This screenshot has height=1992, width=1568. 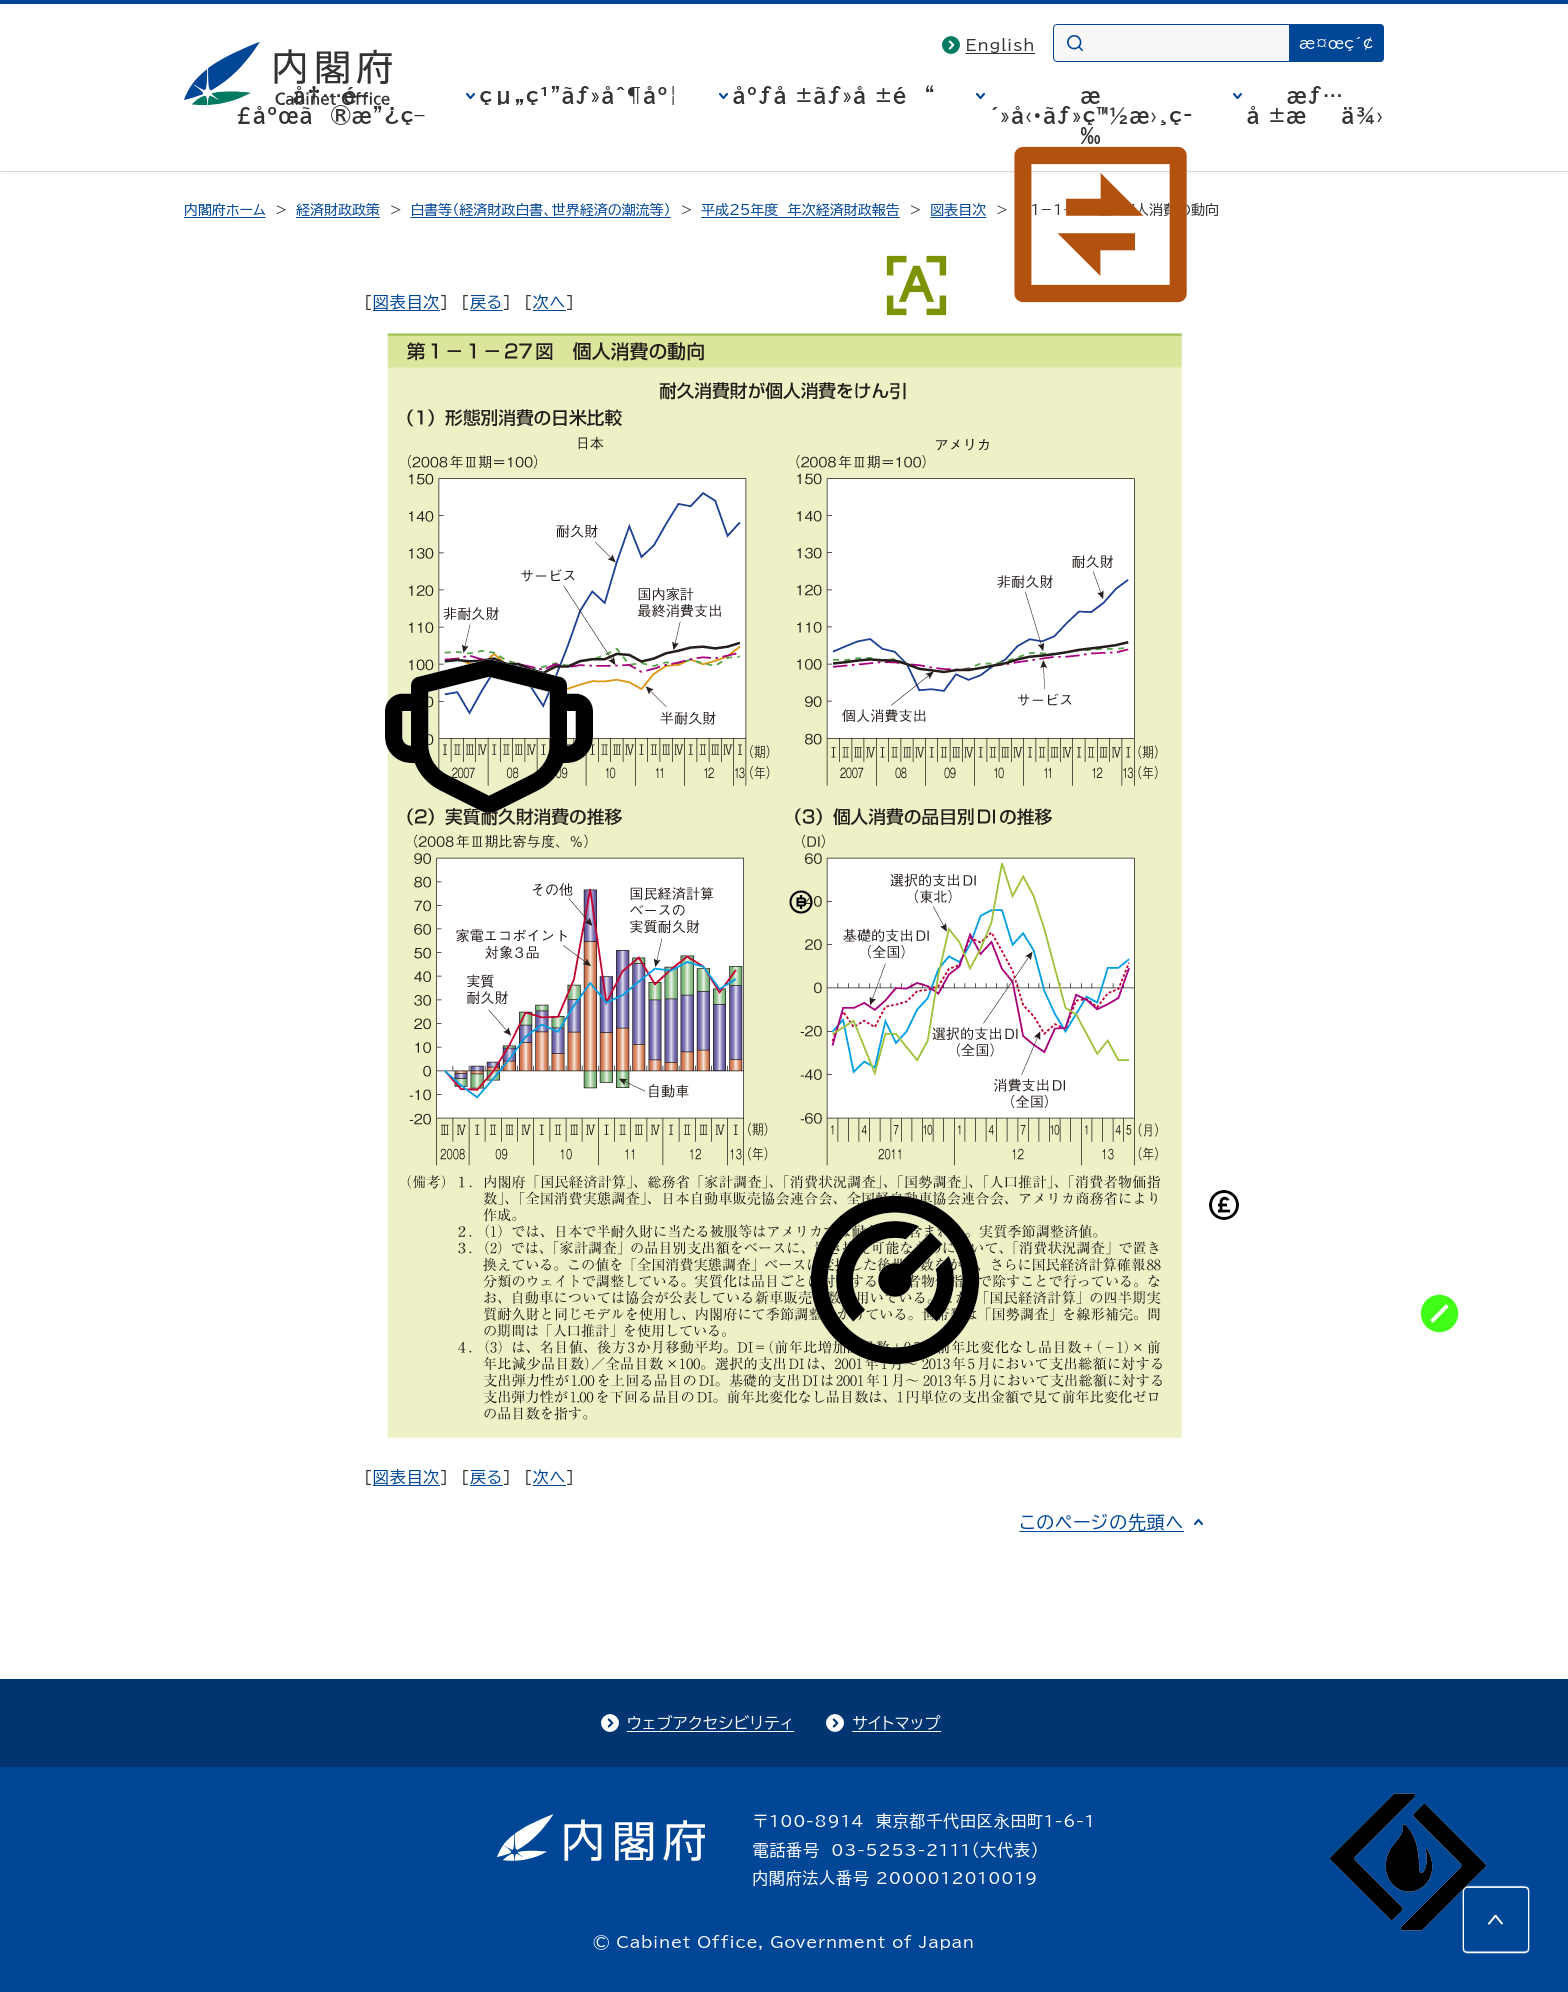 I want to click on access the dashboard, so click(x=895, y=1280).